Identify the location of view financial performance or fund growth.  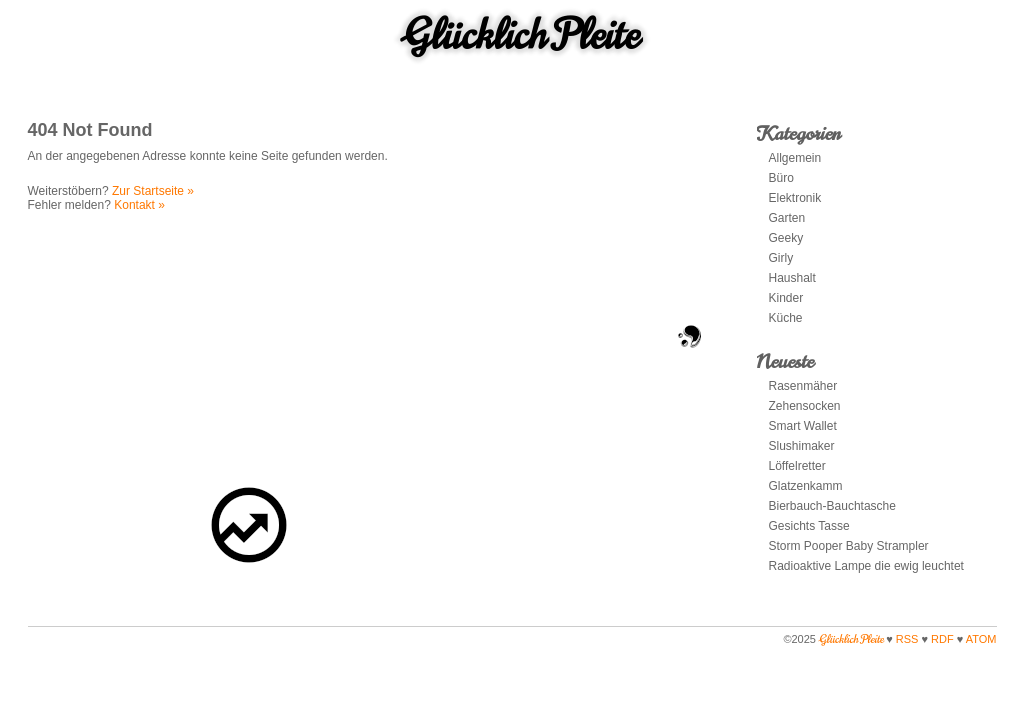
(249, 525).